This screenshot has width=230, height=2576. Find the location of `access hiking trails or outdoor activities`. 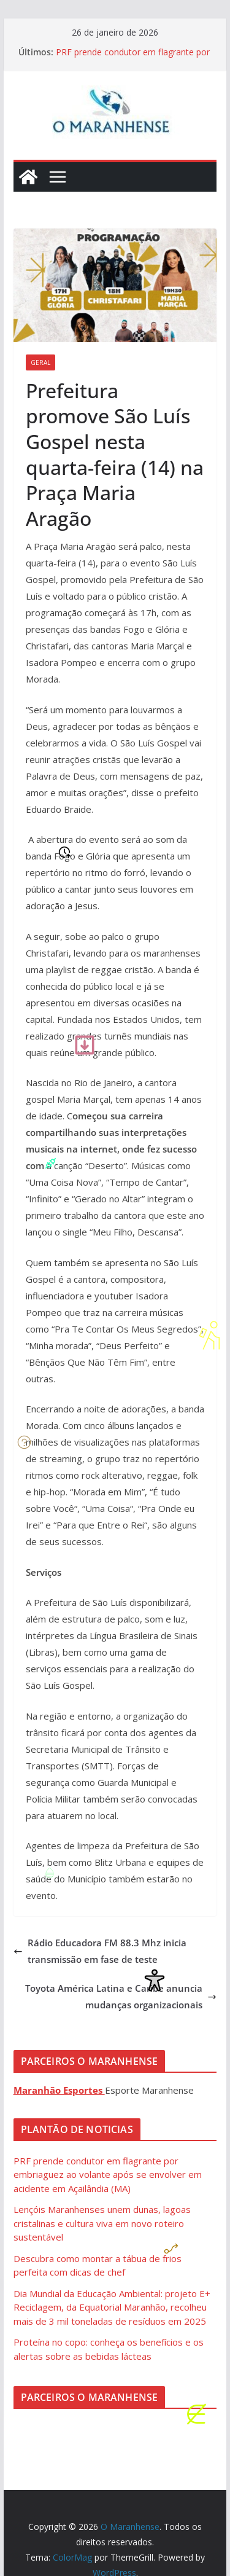

access hiking trails or outdoor activities is located at coordinates (210, 1335).